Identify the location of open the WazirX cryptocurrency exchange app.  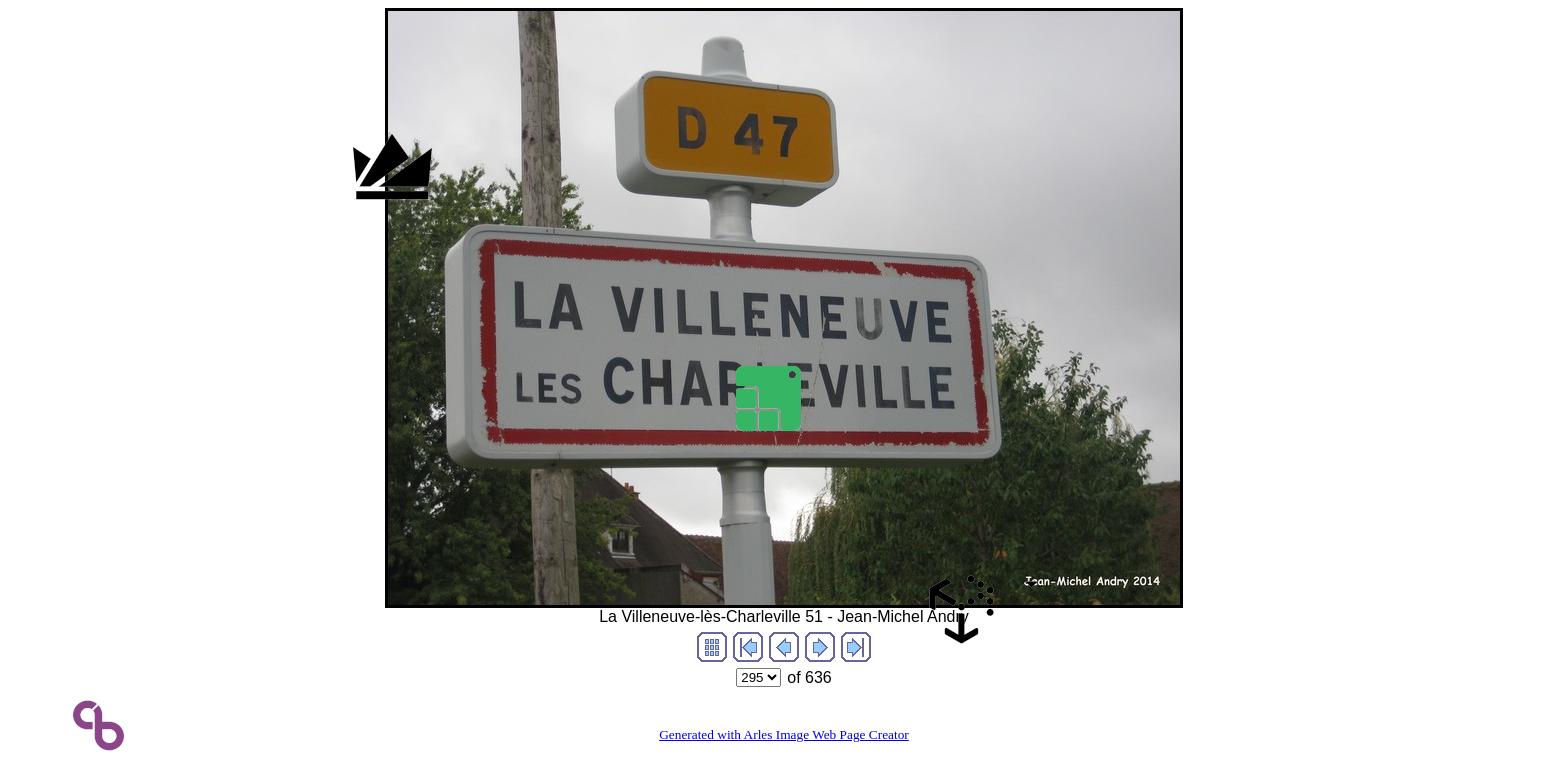
(392, 166).